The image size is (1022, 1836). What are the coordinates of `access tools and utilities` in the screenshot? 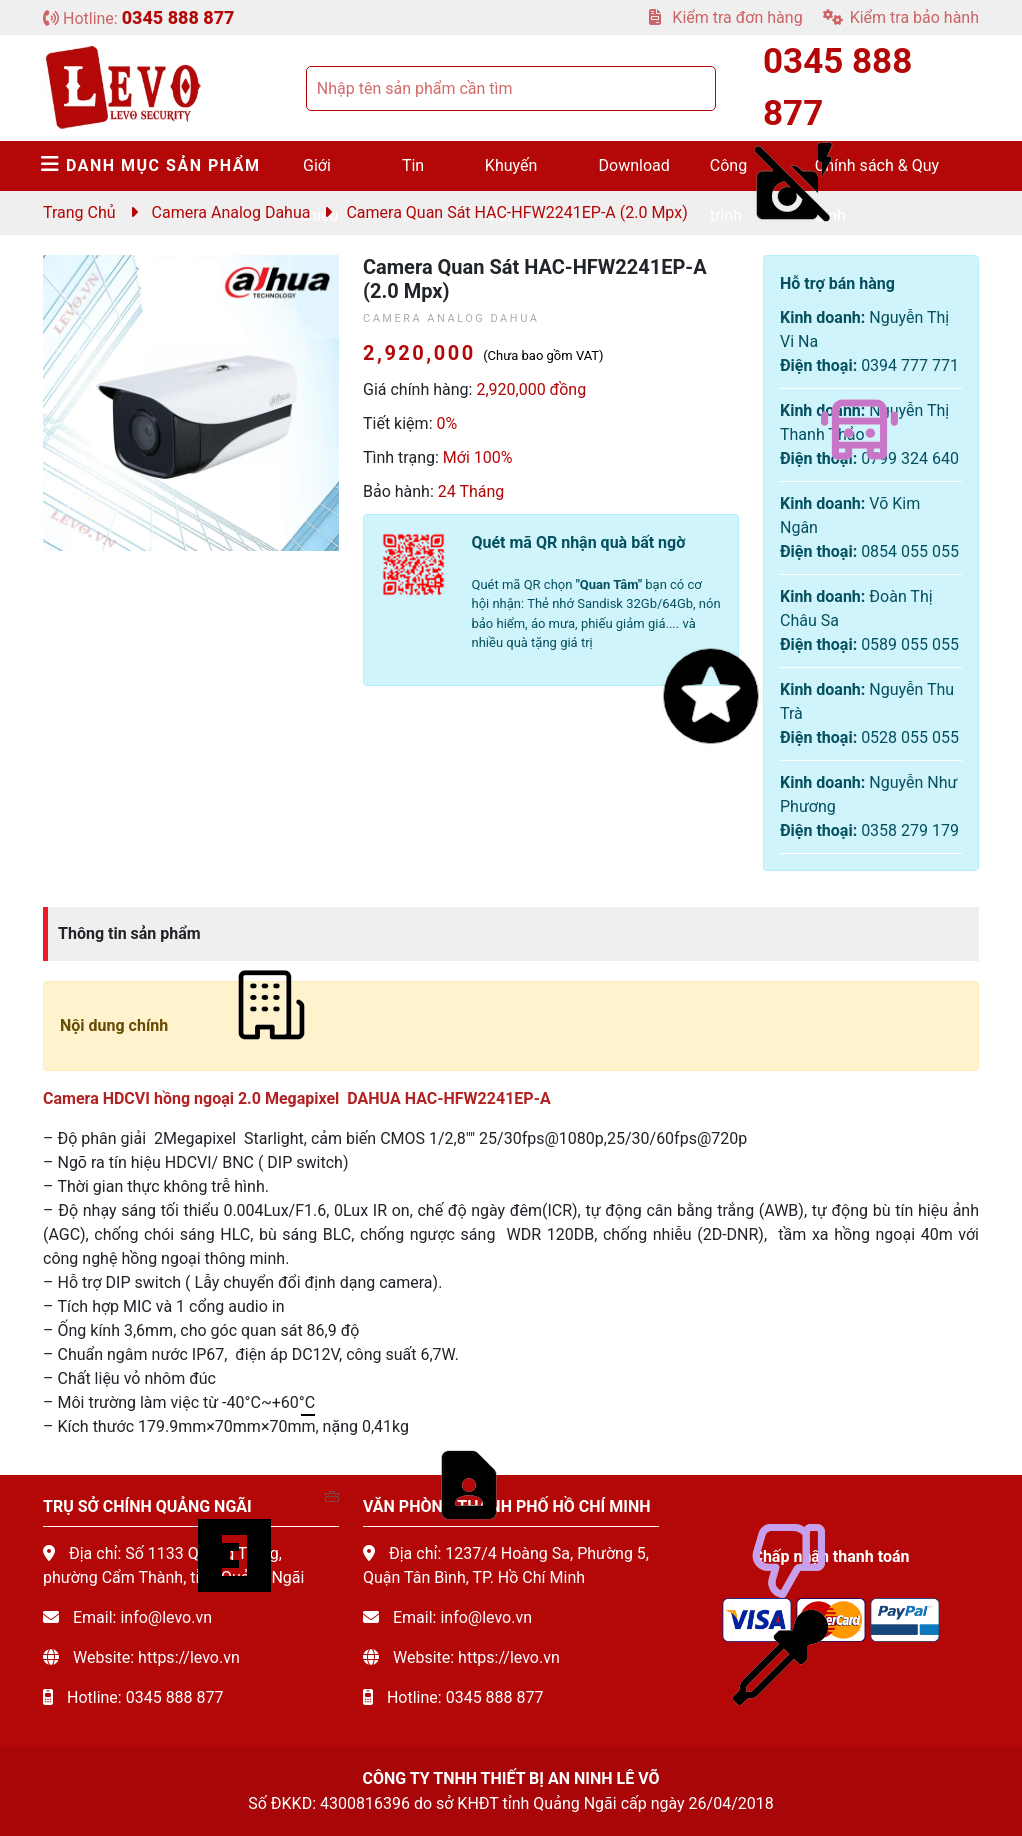 It's located at (332, 1497).